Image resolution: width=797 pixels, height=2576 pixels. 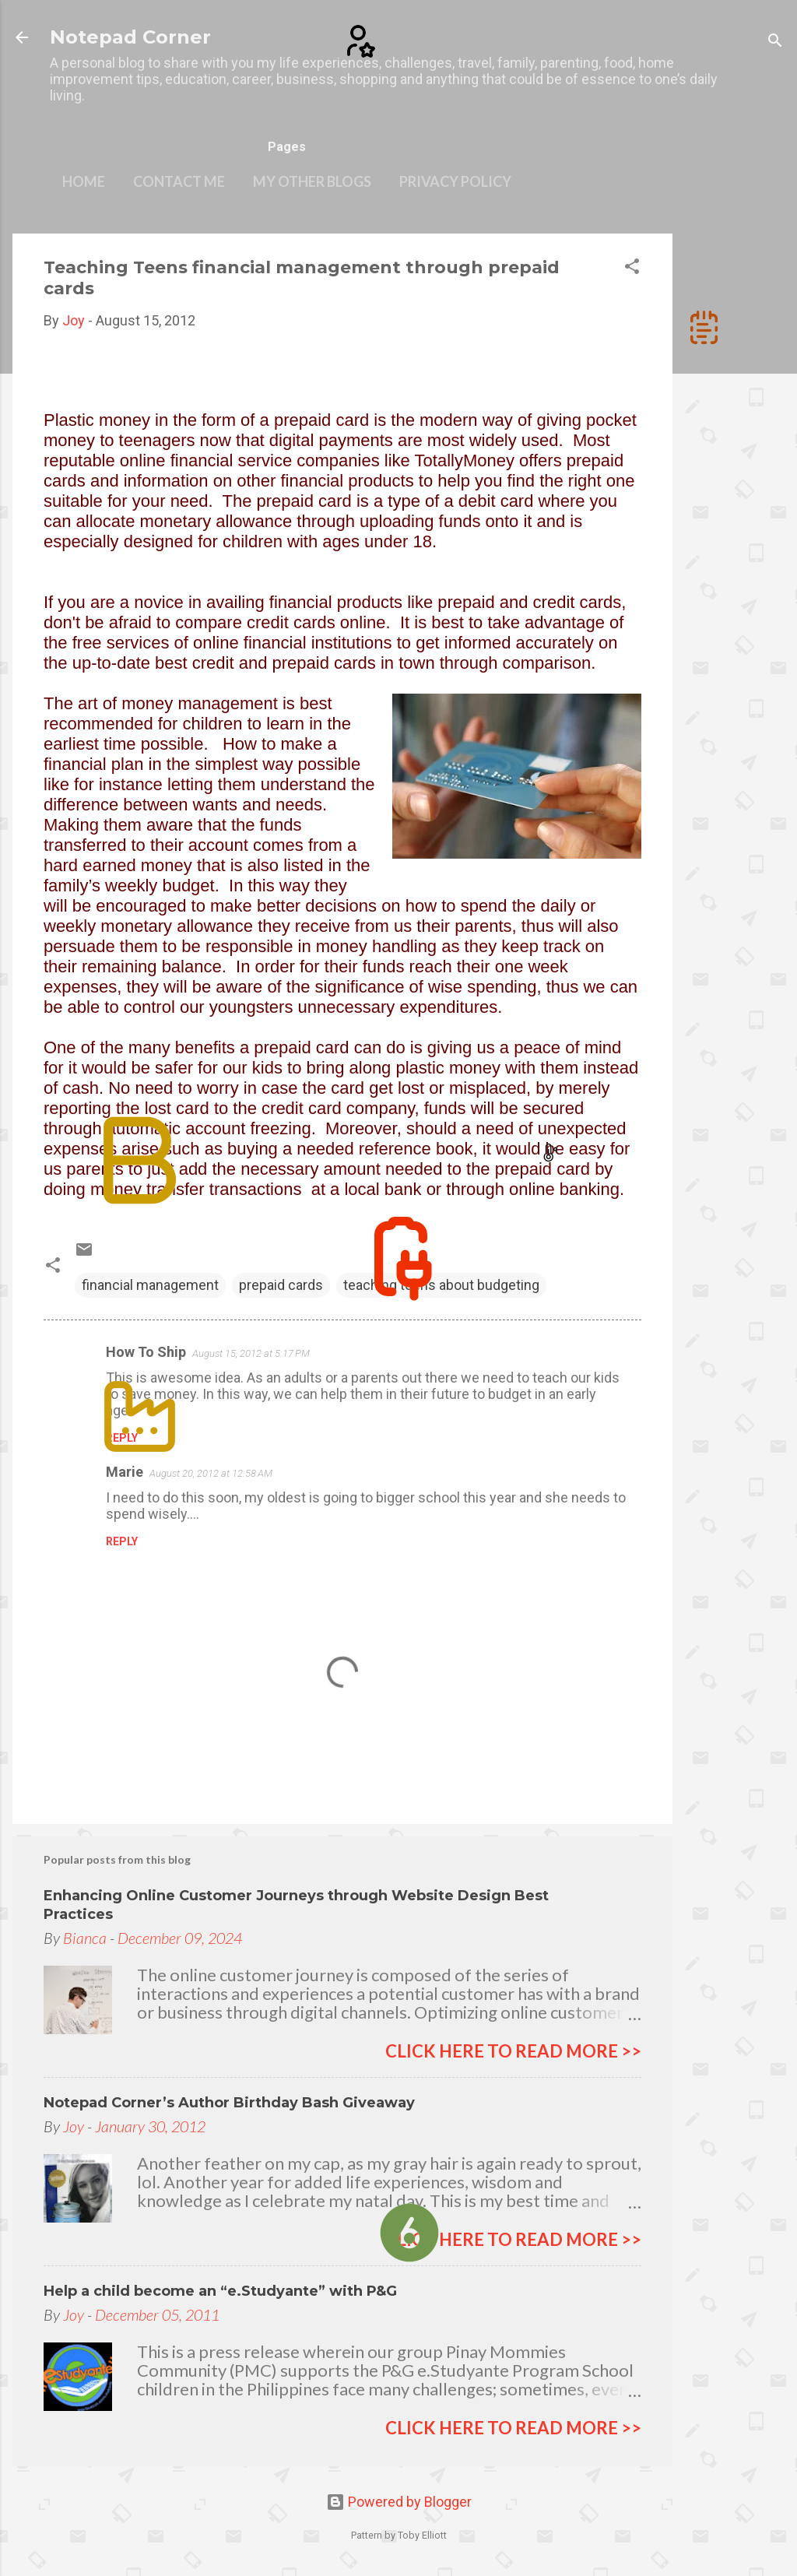 What do you see at coordinates (358, 40) in the screenshot?
I see `view or access favorite user` at bounding box center [358, 40].